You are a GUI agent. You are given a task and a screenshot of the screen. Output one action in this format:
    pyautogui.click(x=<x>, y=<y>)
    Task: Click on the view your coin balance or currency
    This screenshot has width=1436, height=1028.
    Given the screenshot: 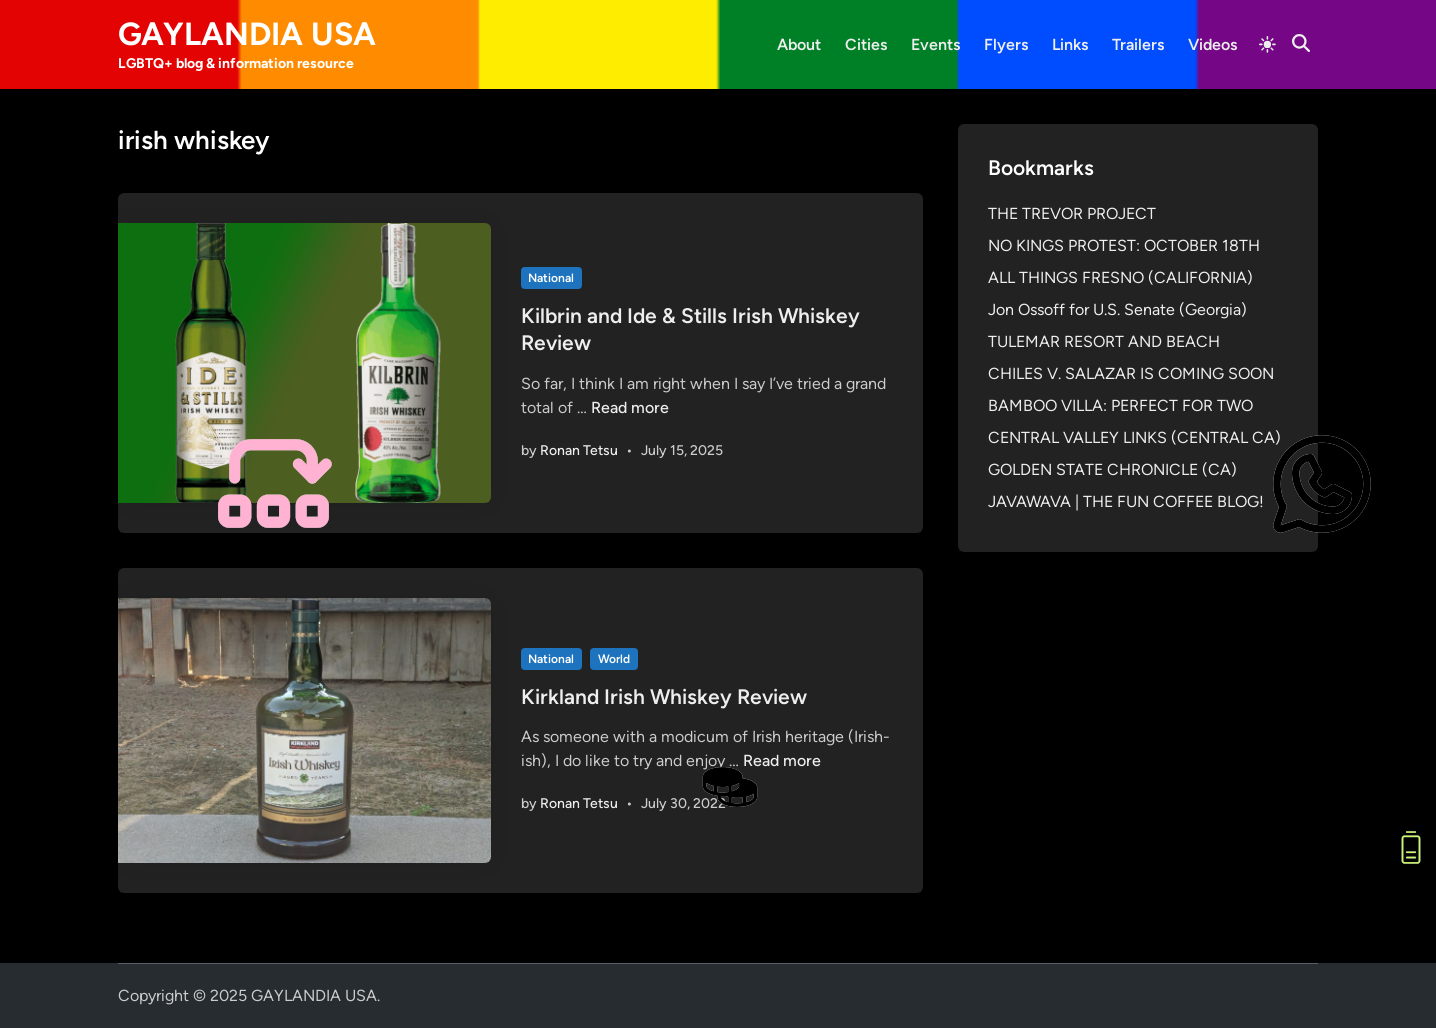 What is the action you would take?
    pyautogui.click(x=730, y=787)
    